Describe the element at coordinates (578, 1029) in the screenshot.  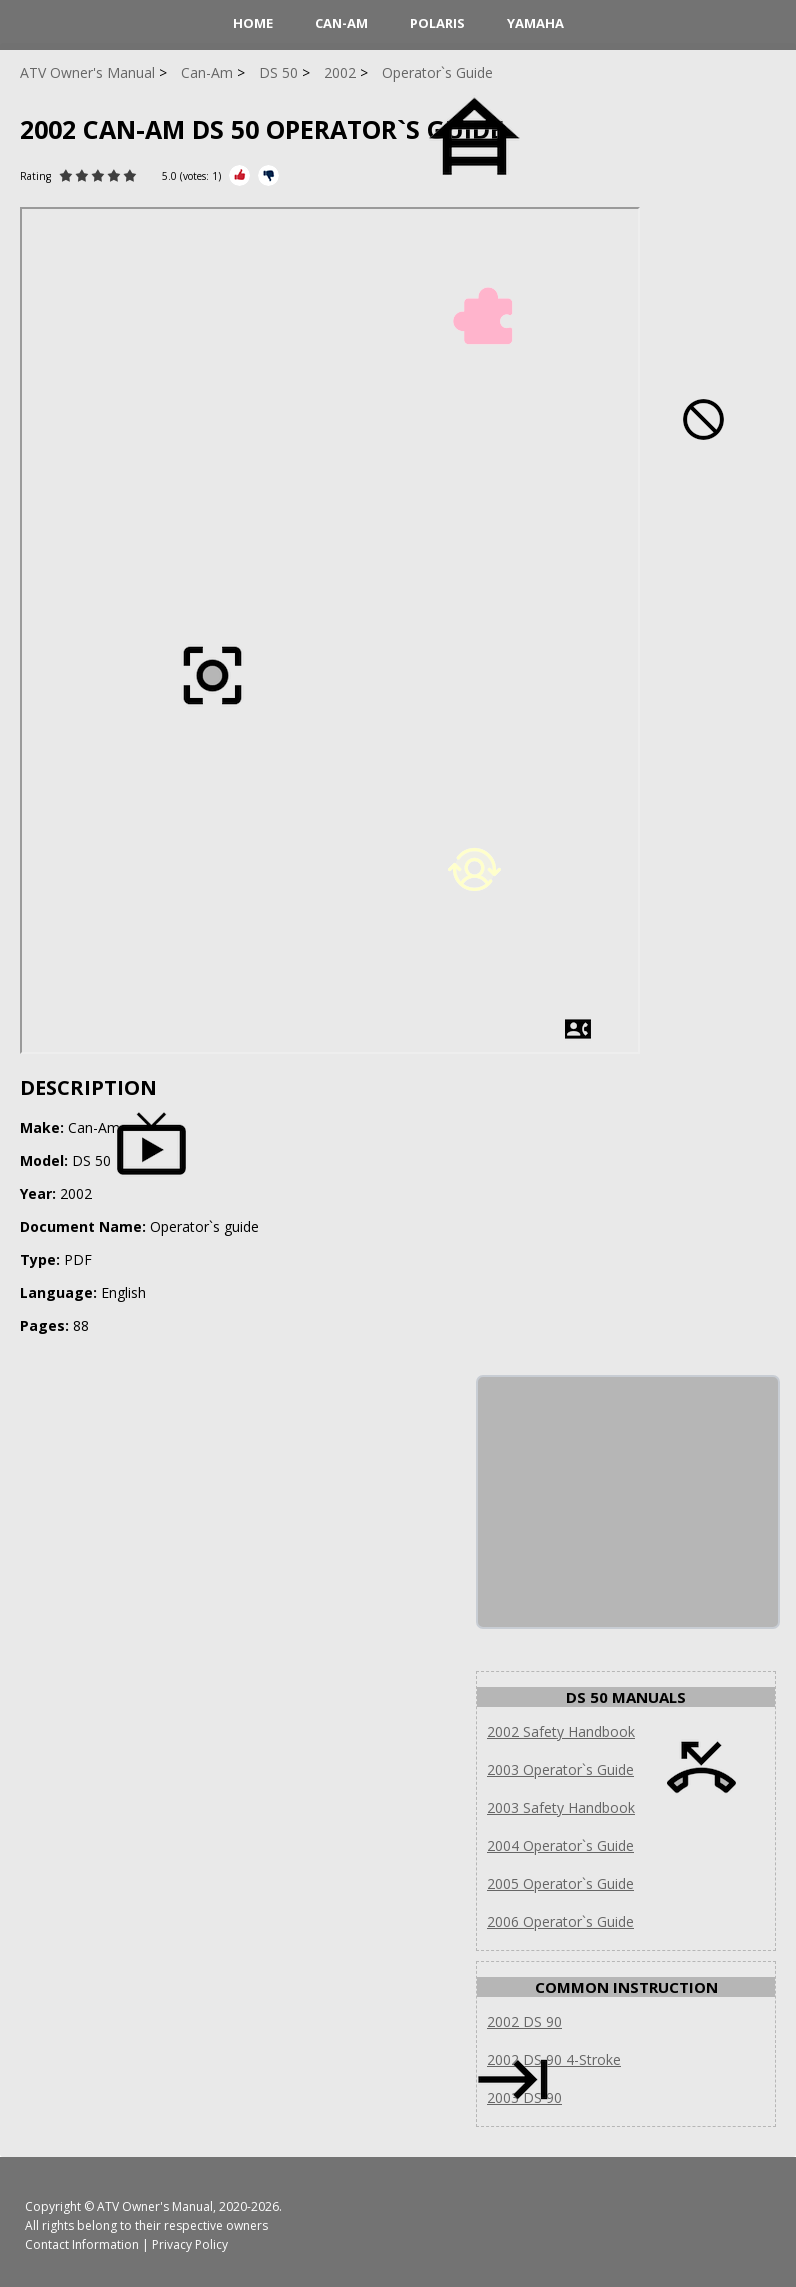
I see `call a contact from your address book` at that location.